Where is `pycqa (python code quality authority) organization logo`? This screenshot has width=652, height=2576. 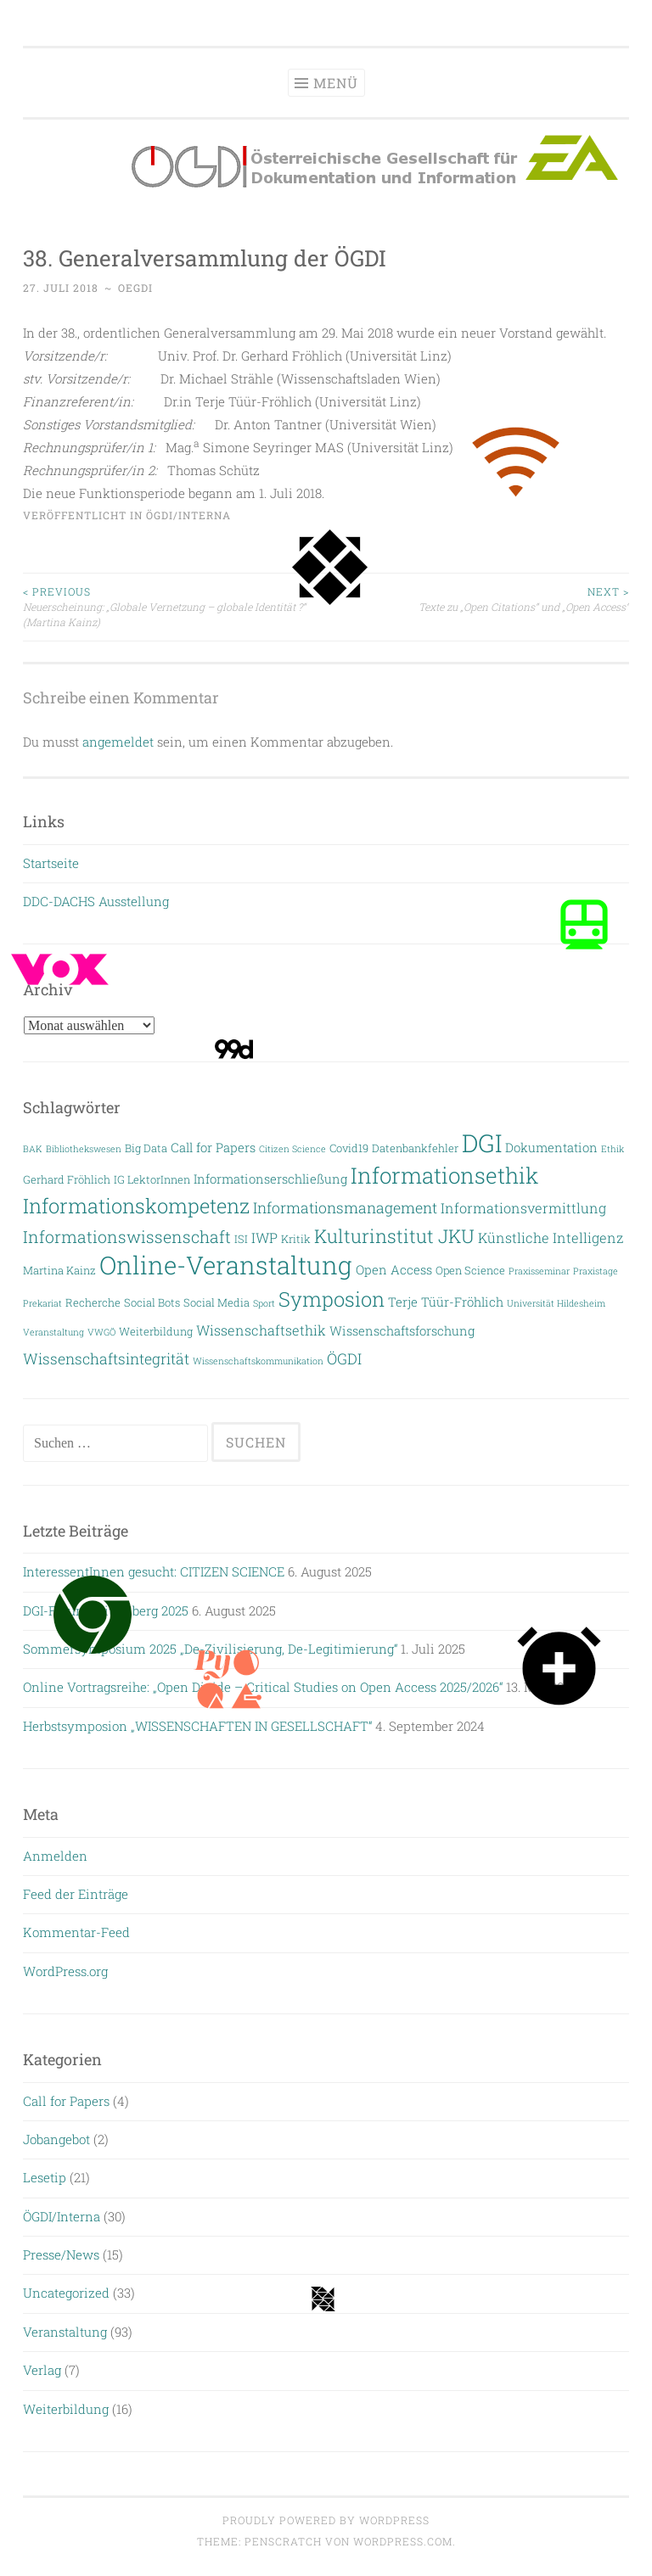 pycqa (python code quality authority) organization logo is located at coordinates (228, 1679).